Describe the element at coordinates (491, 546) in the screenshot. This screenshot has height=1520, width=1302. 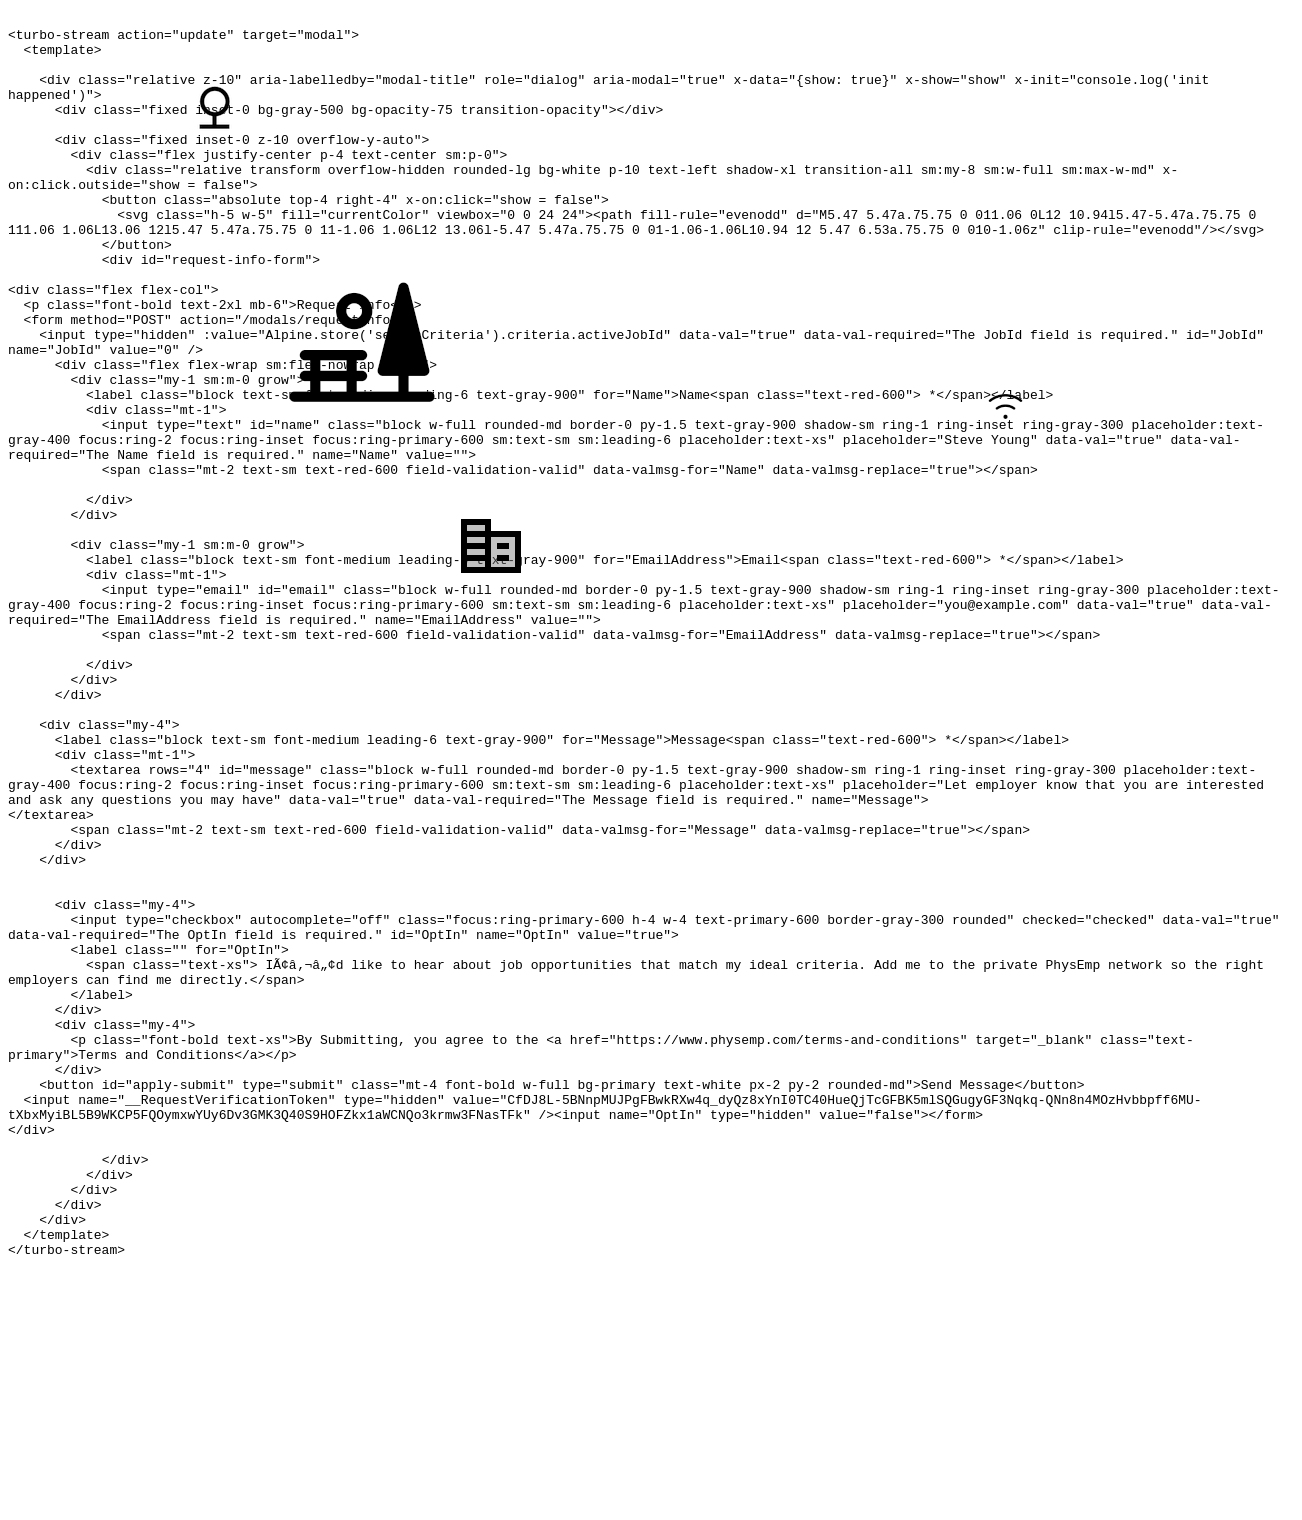
I see `view company or organization details` at that location.